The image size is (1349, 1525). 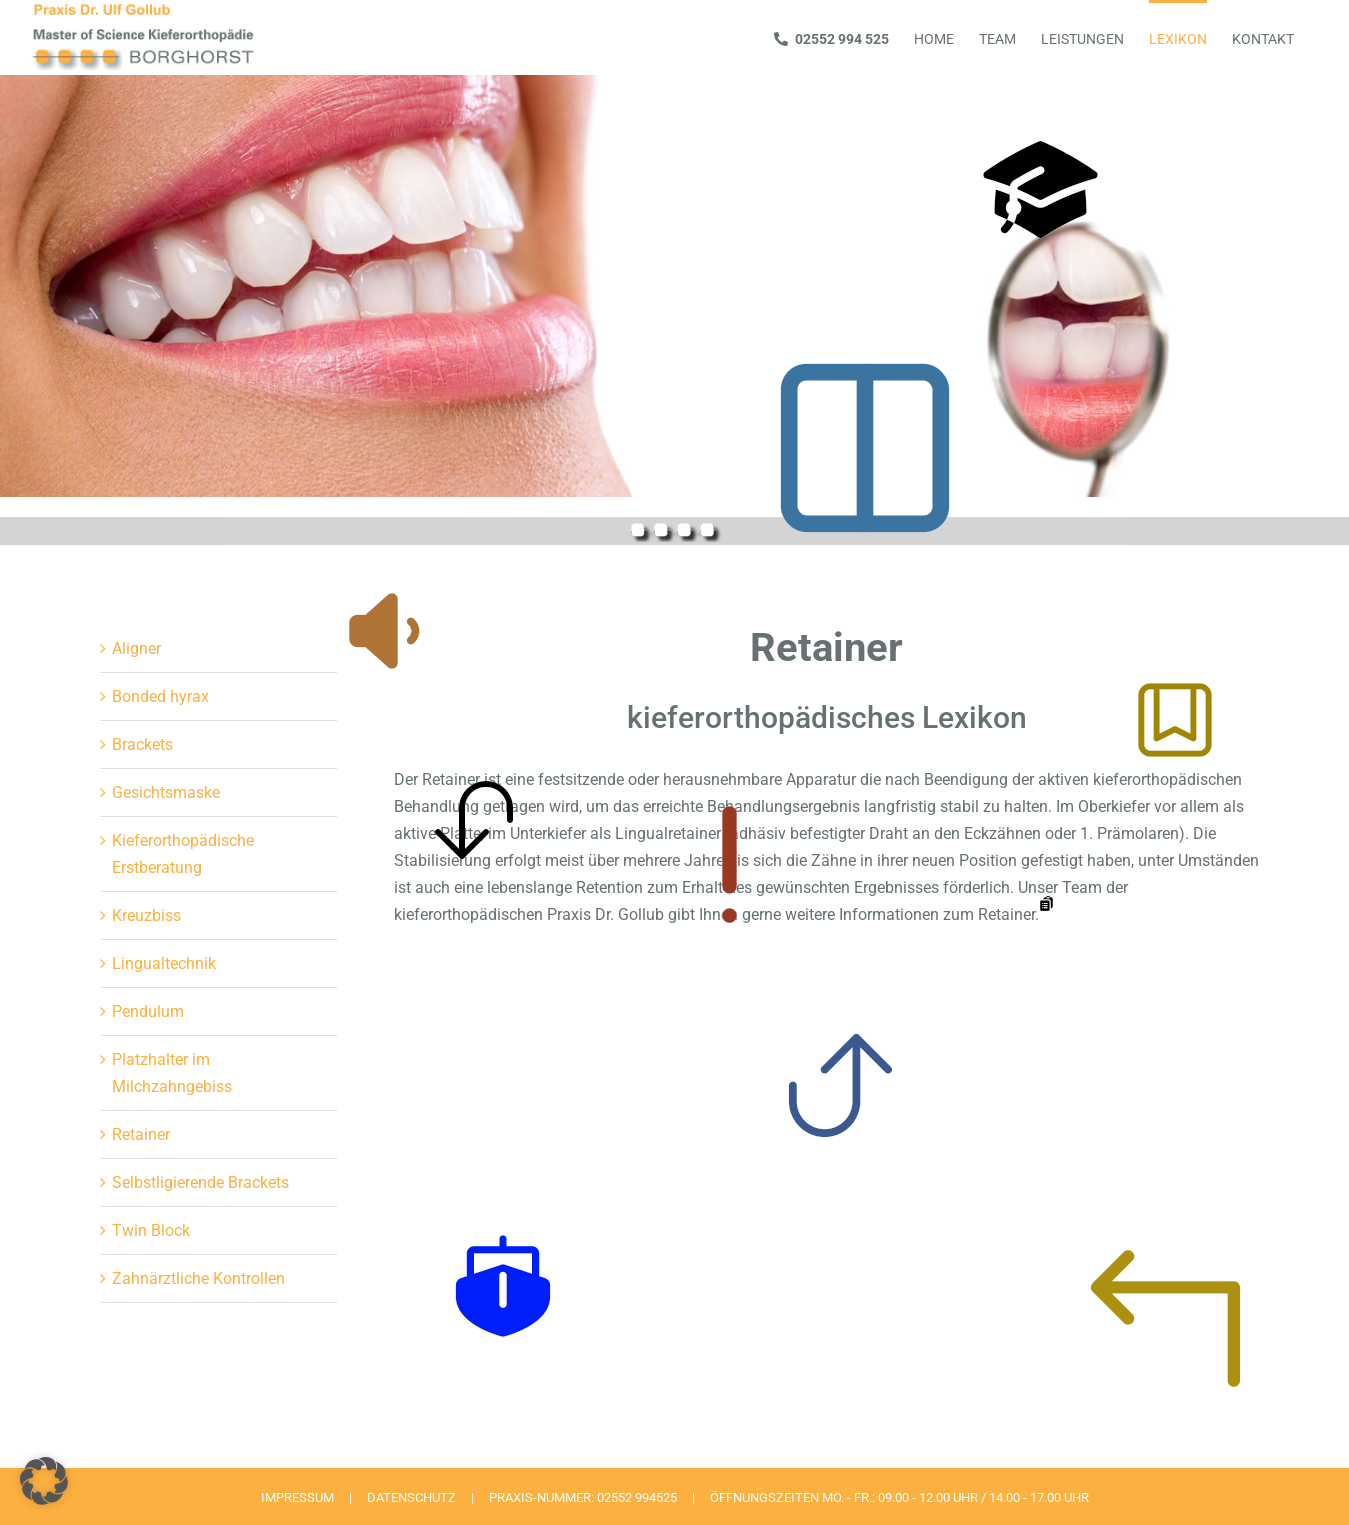 What do you see at coordinates (474, 820) in the screenshot?
I see `redo or repeat the last action` at bounding box center [474, 820].